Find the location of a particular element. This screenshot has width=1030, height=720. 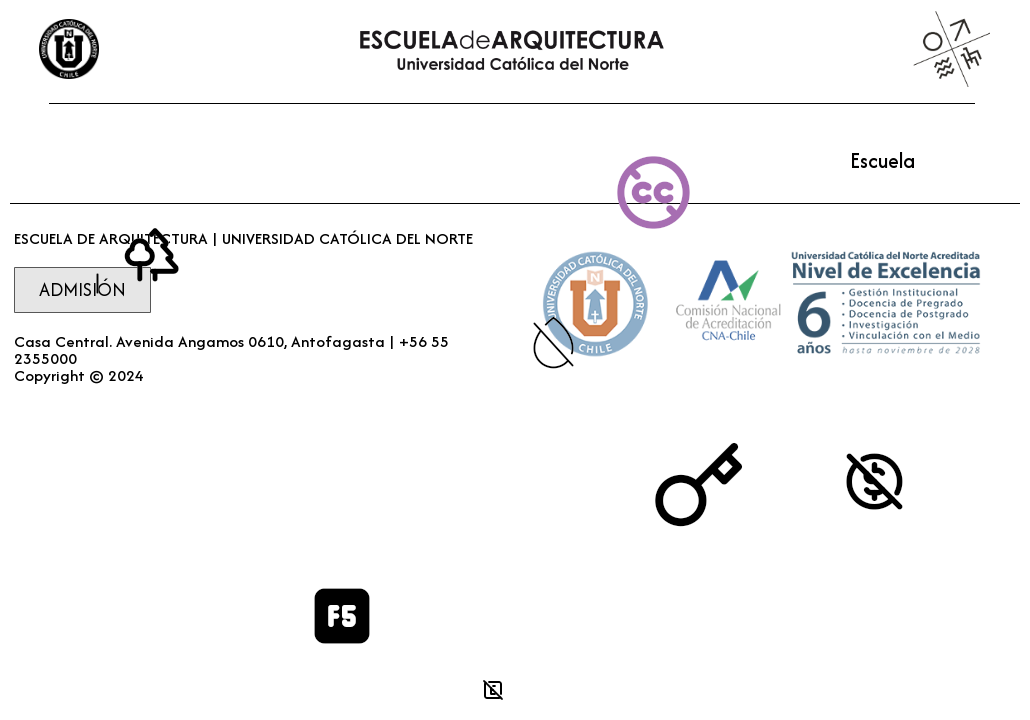

disable water or liquid detection is located at coordinates (553, 344).